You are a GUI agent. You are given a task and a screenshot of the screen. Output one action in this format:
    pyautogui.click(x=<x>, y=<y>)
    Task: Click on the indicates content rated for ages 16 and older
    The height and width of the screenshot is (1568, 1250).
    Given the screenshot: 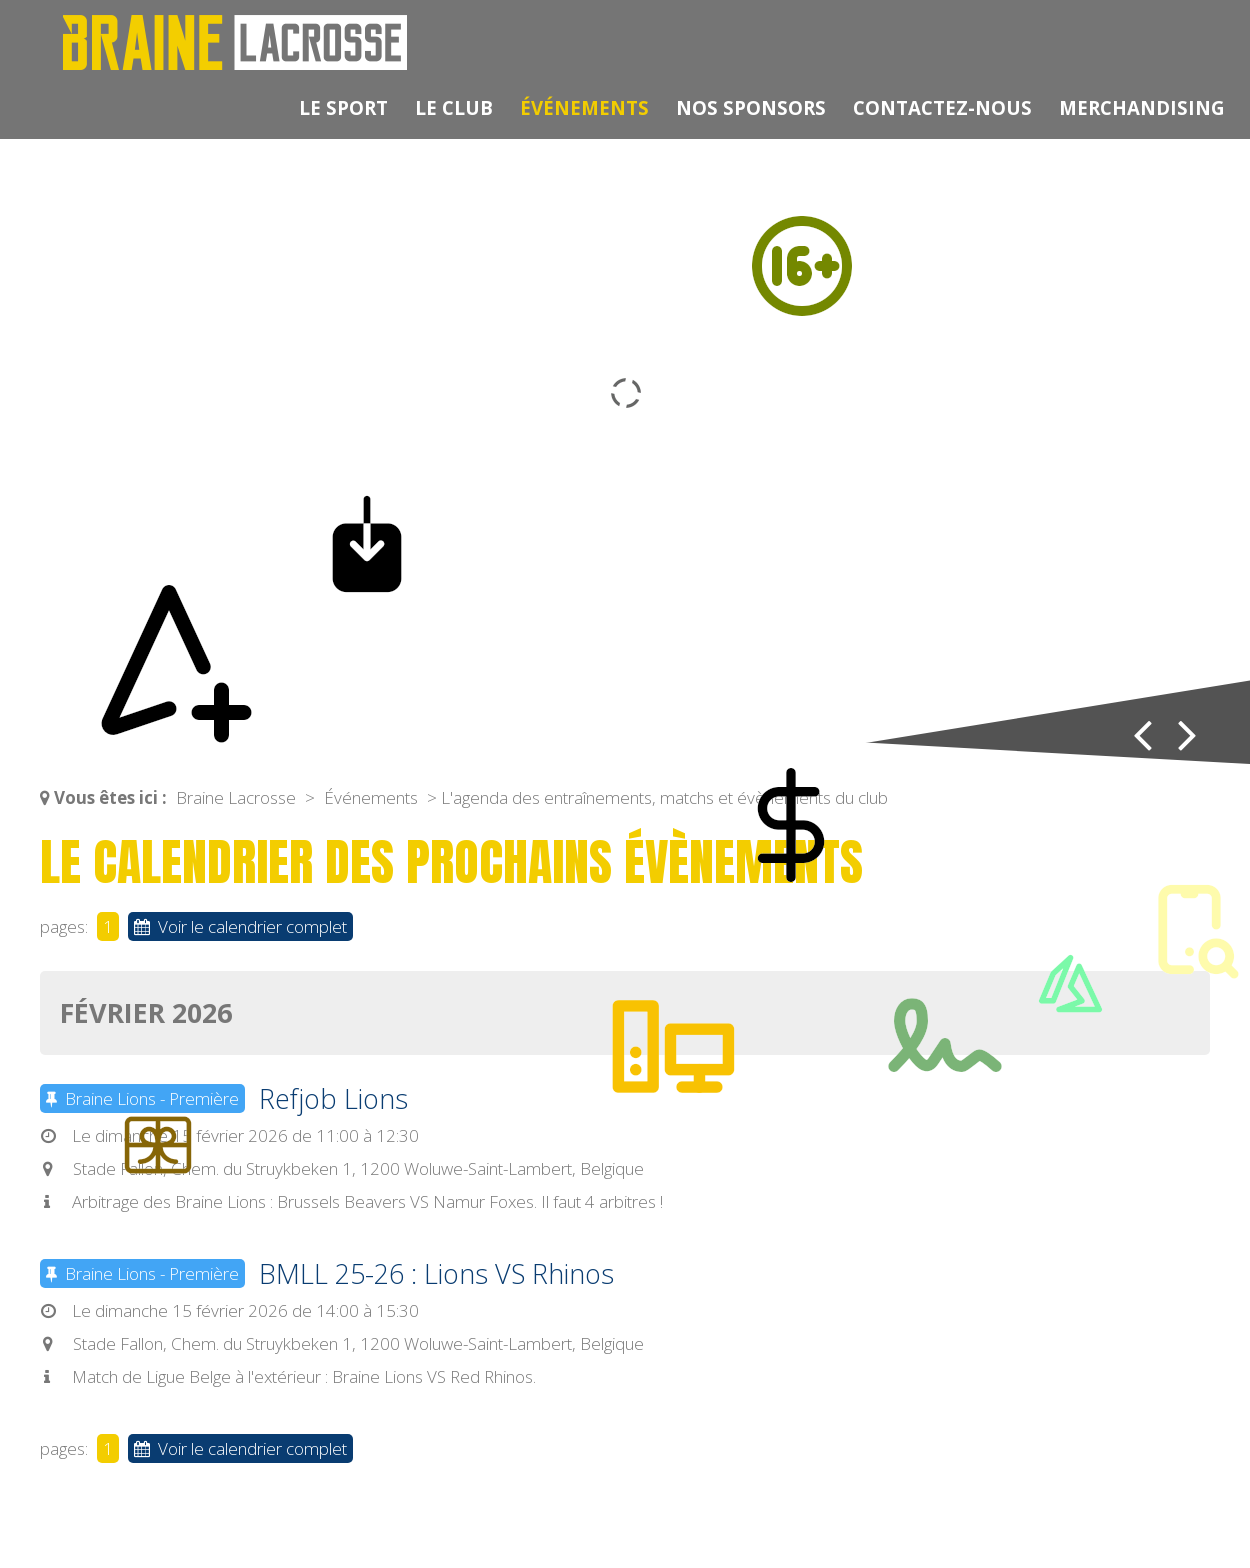 What is the action you would take?
    pyautogui.click(x=802, y=266)
    